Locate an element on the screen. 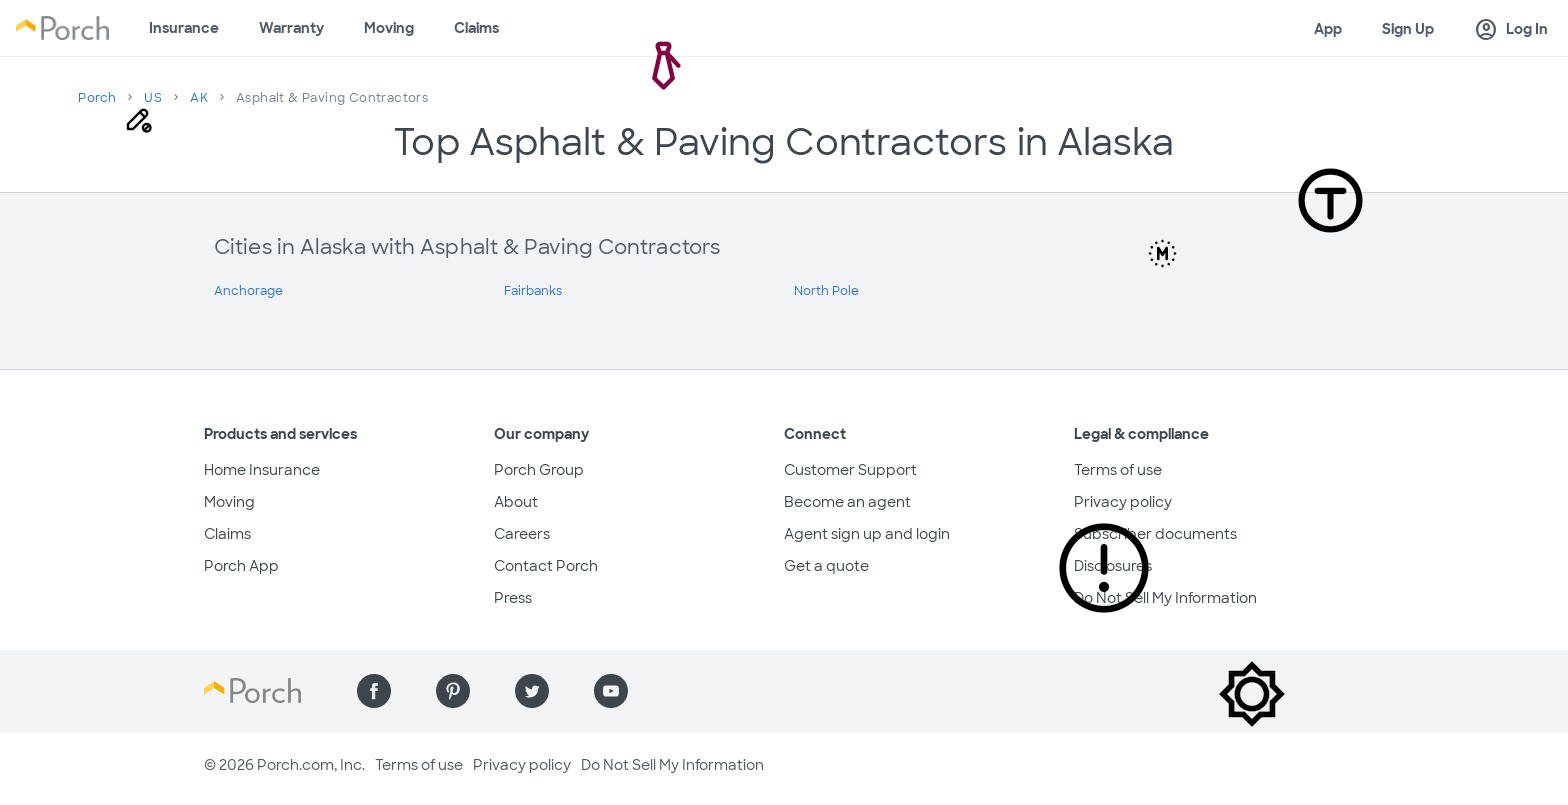 Image resolution: width=1568 pixels, height=805 pixels. indicates a warning or caution state is located at coordinates (1104, 568).